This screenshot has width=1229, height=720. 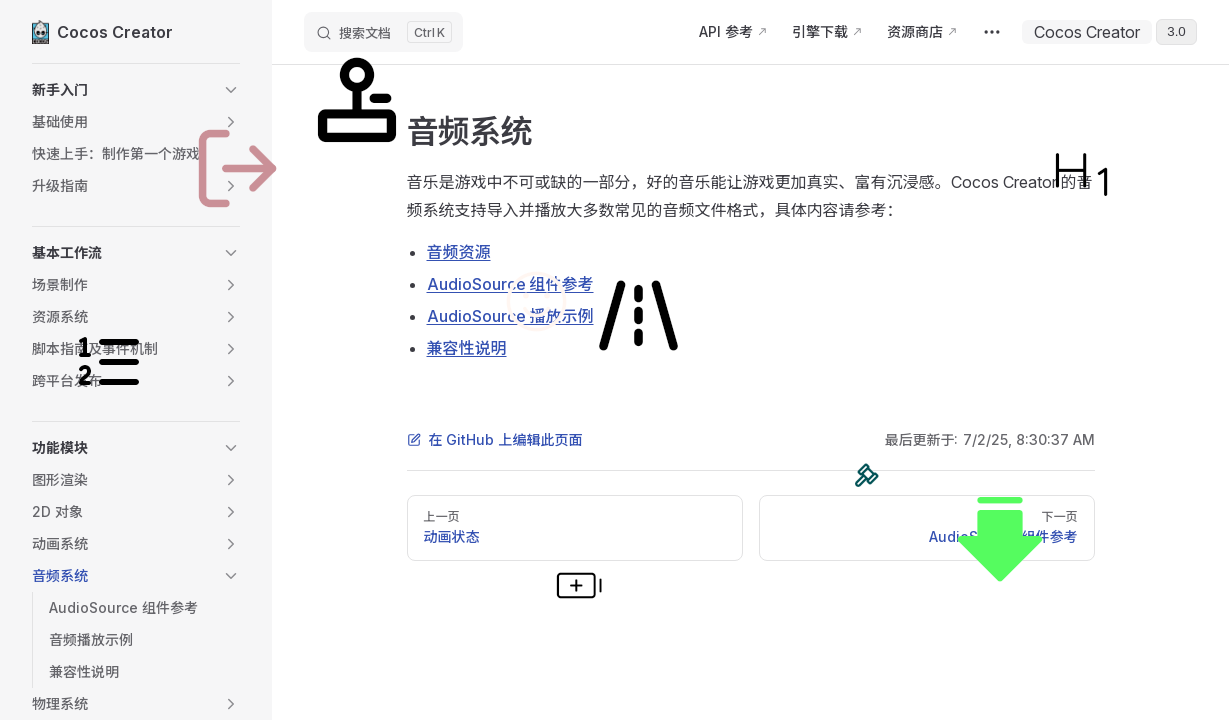 What do you see at coordinates (237, 168) in the screenshot?
I see `log out of your account` at bounding box center [237, 168].